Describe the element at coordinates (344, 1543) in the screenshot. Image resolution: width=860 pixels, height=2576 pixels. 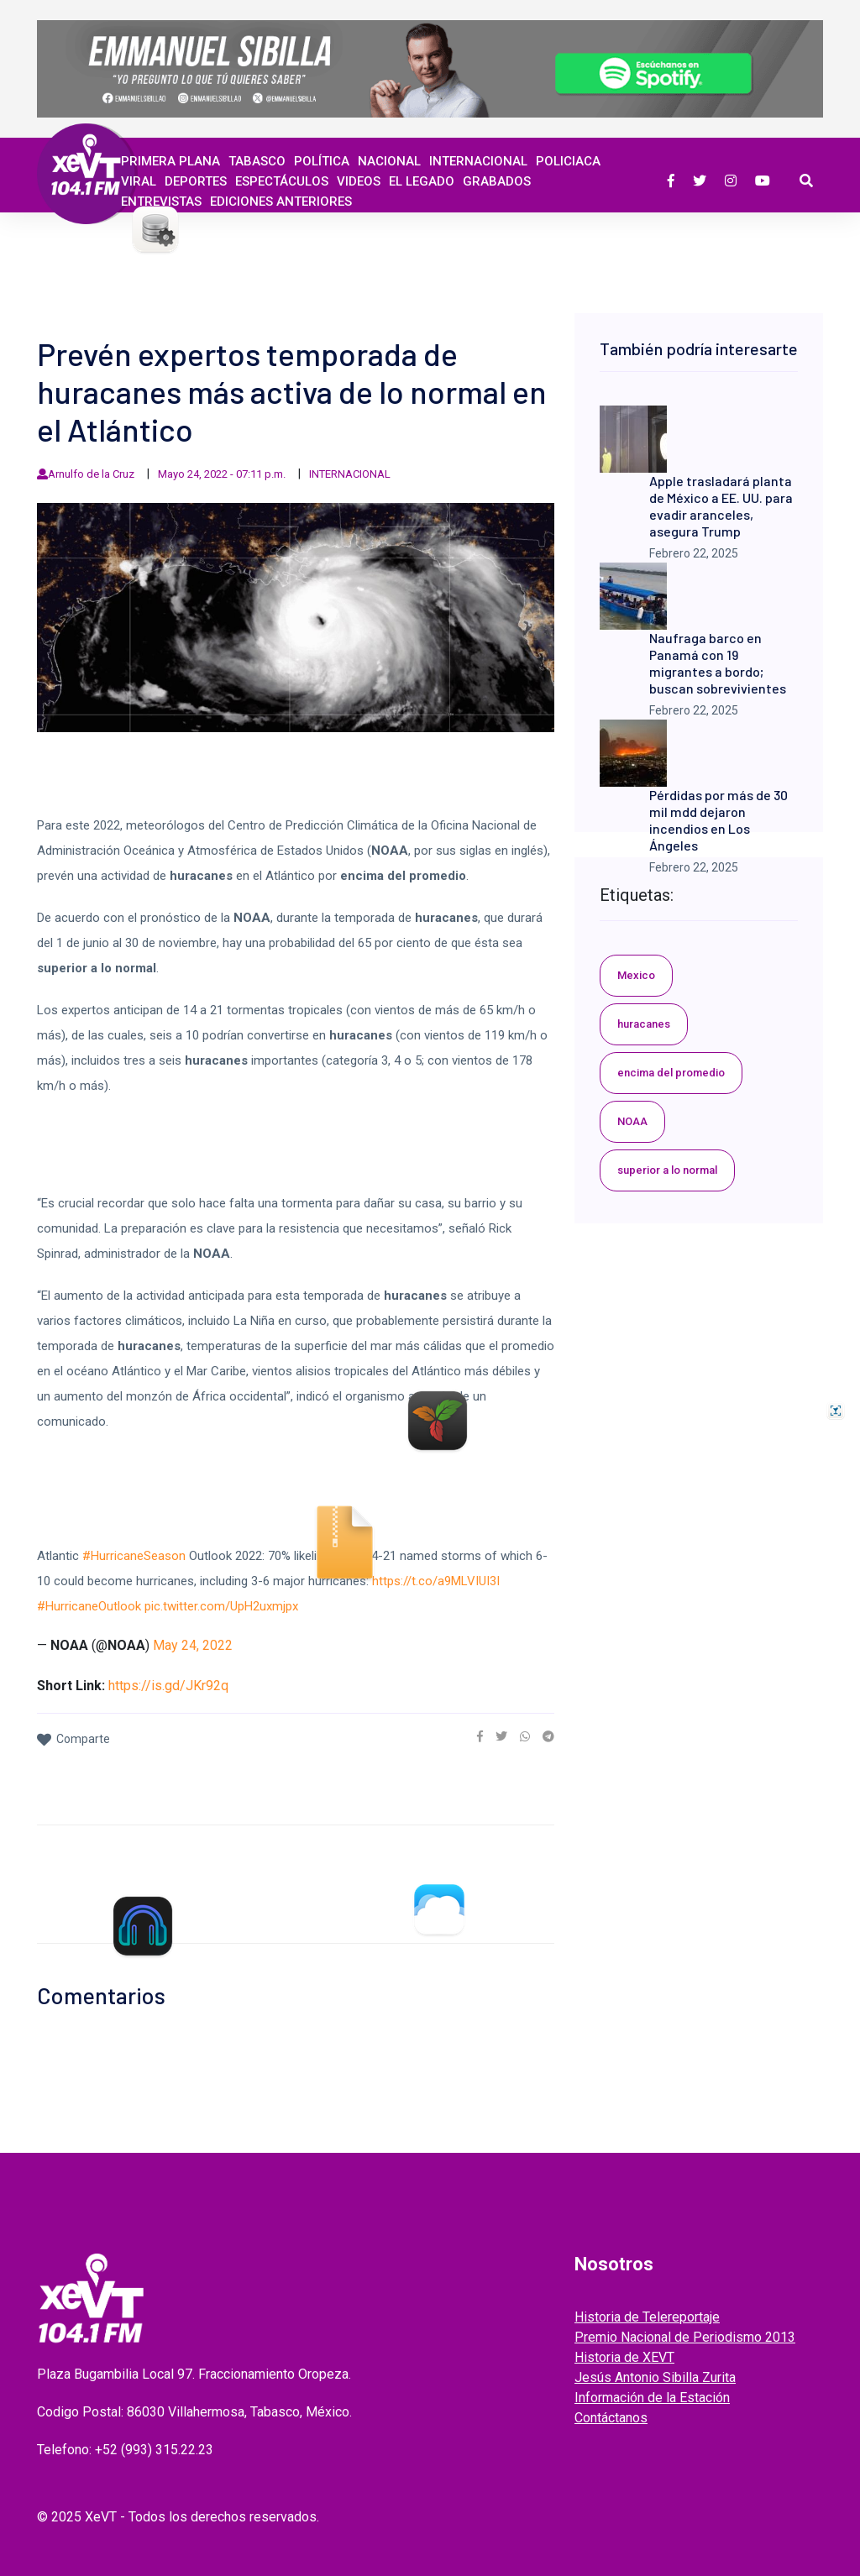
I see `a compressed zip file` at that location.